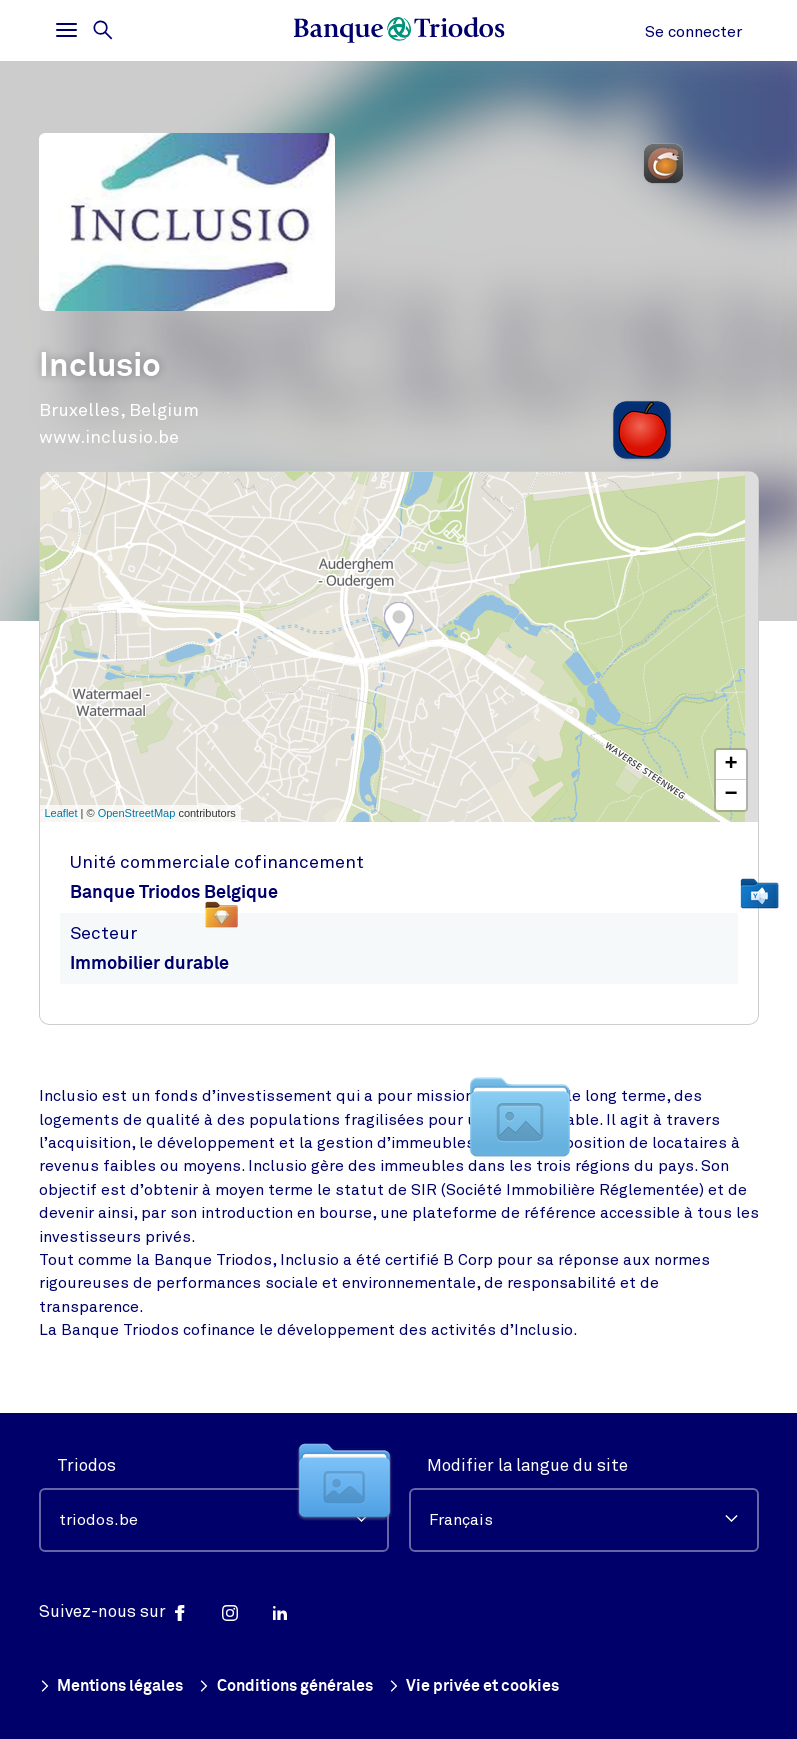 Image resolution: width=797 pixels, height=1739 pixels. I want to click on open the tapple app, so click(642, 430).